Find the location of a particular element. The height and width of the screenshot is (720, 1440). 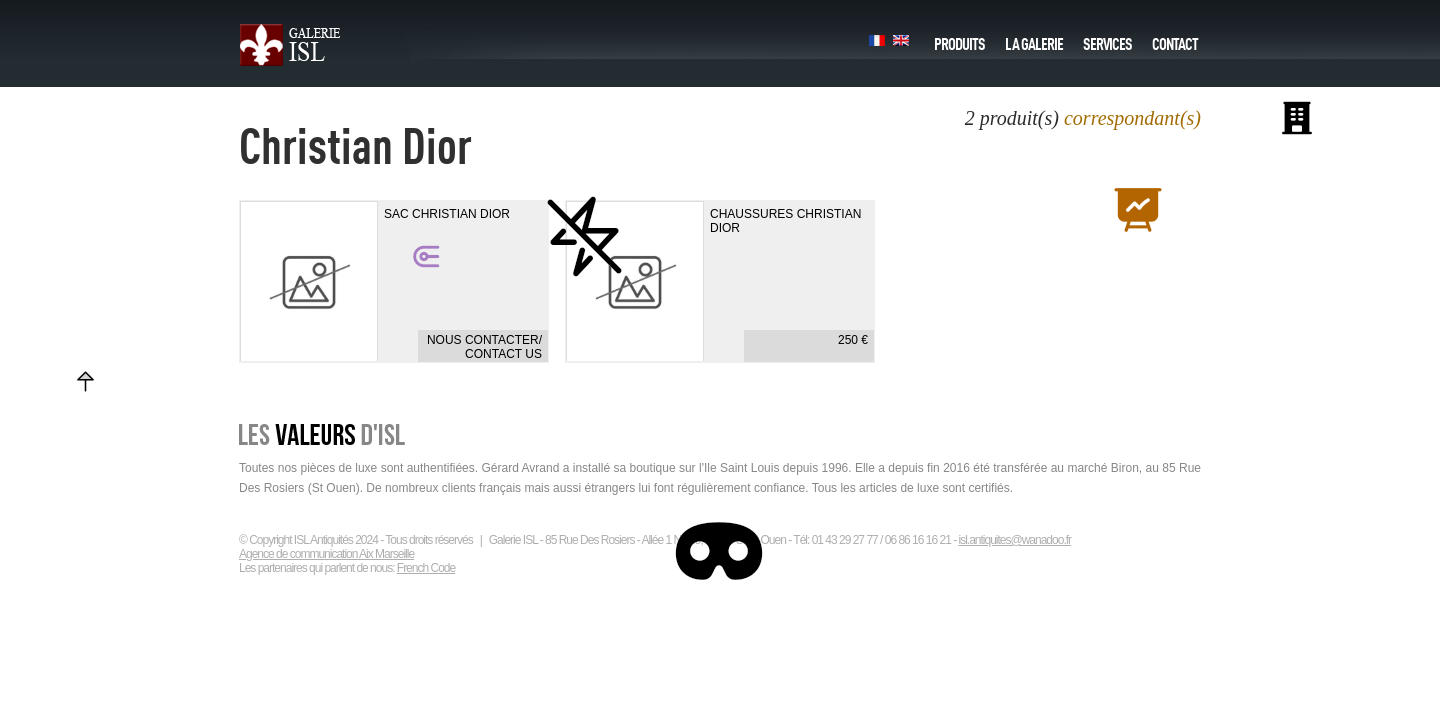

indicates a rounded line cap style option is located at coordinates (425, 256).